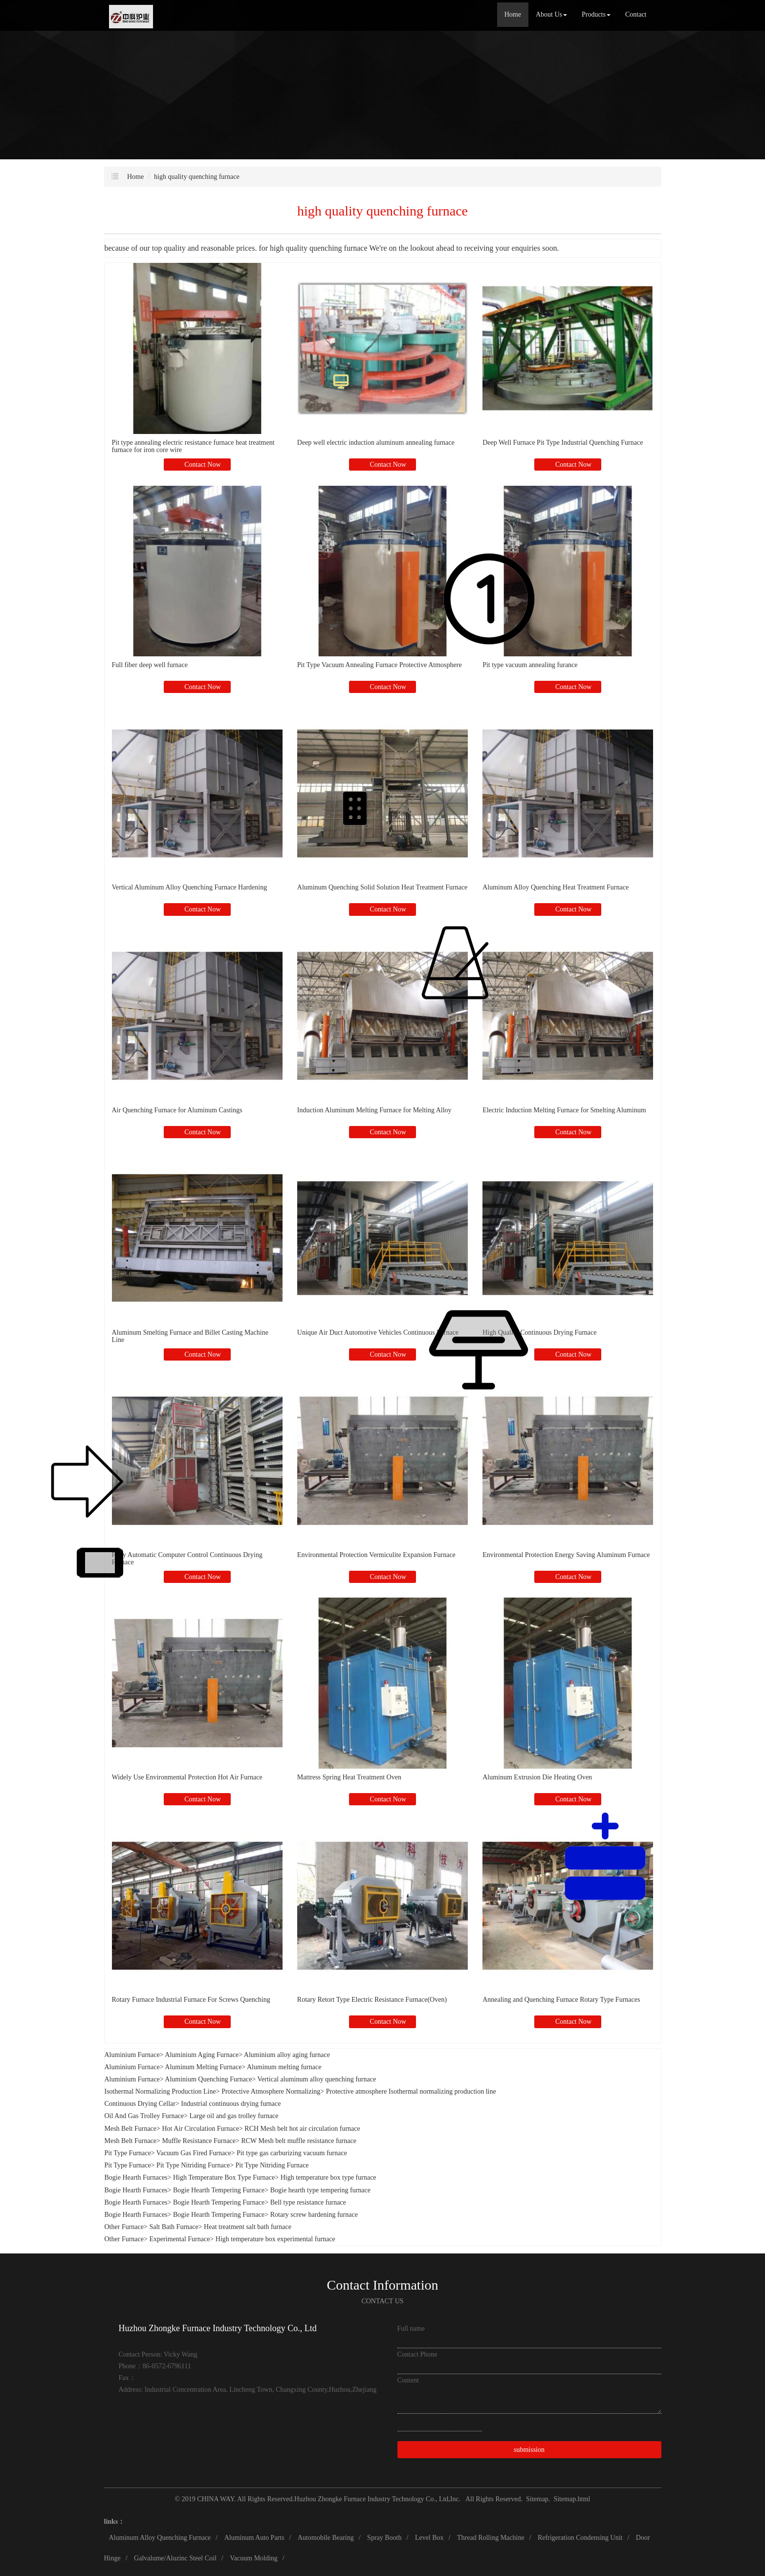  Describe the element at coordinates (455, 963) in the screenshot. I see `access metronome or tempo settings` at that location.